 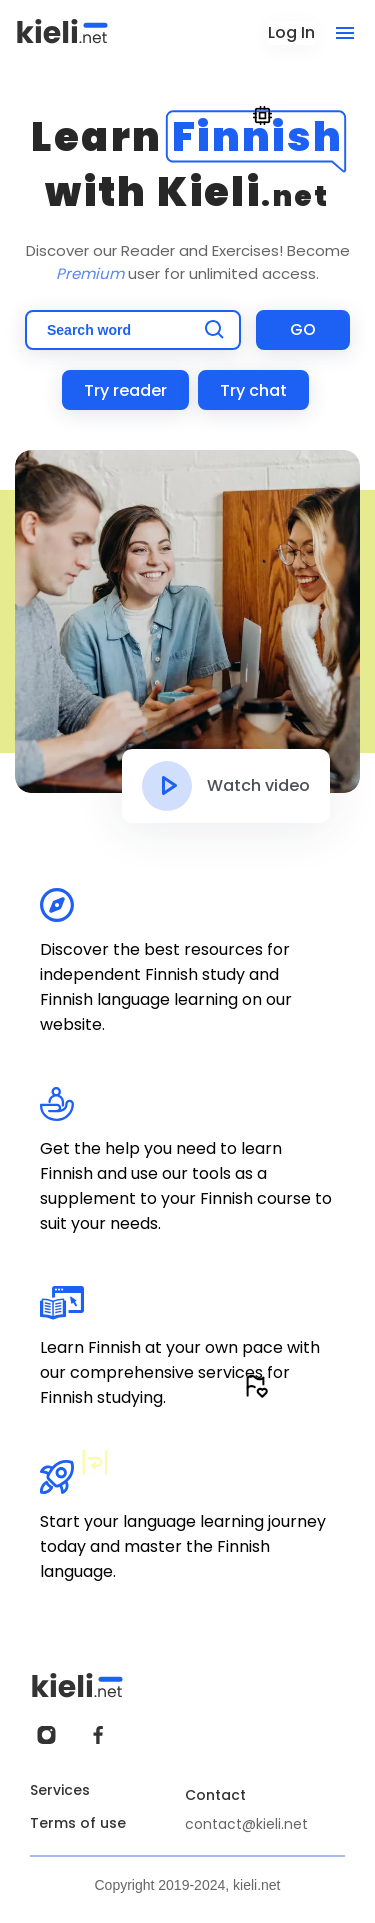 I want to click on flag a favorite or loved item, so click(x=255, y=1385).